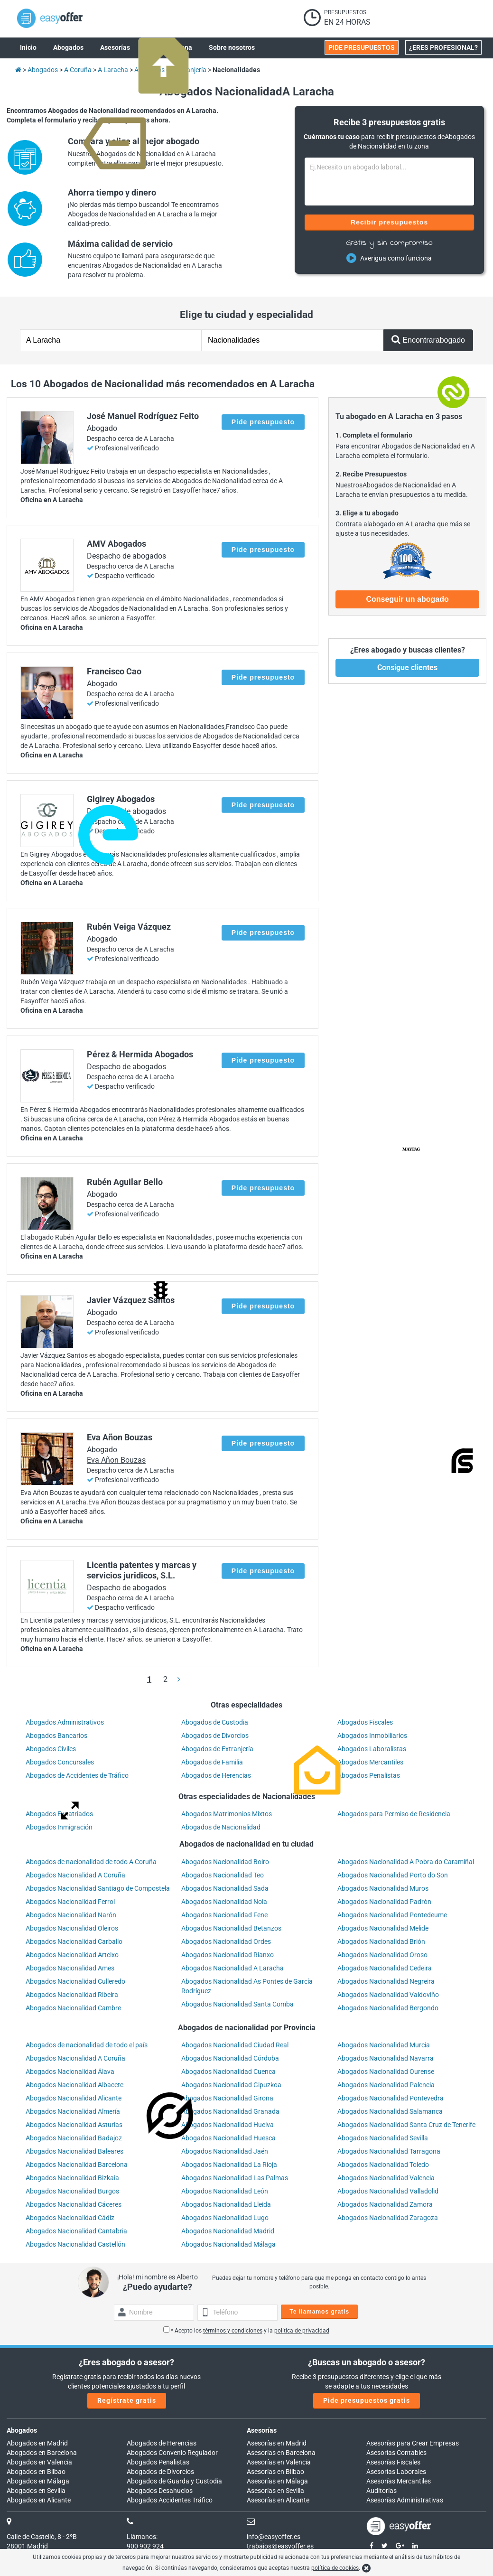  What do you see at coordinates (453, 392) in the screenshot?
I see `open authy authenticator app` at bounding box center [453, 392].